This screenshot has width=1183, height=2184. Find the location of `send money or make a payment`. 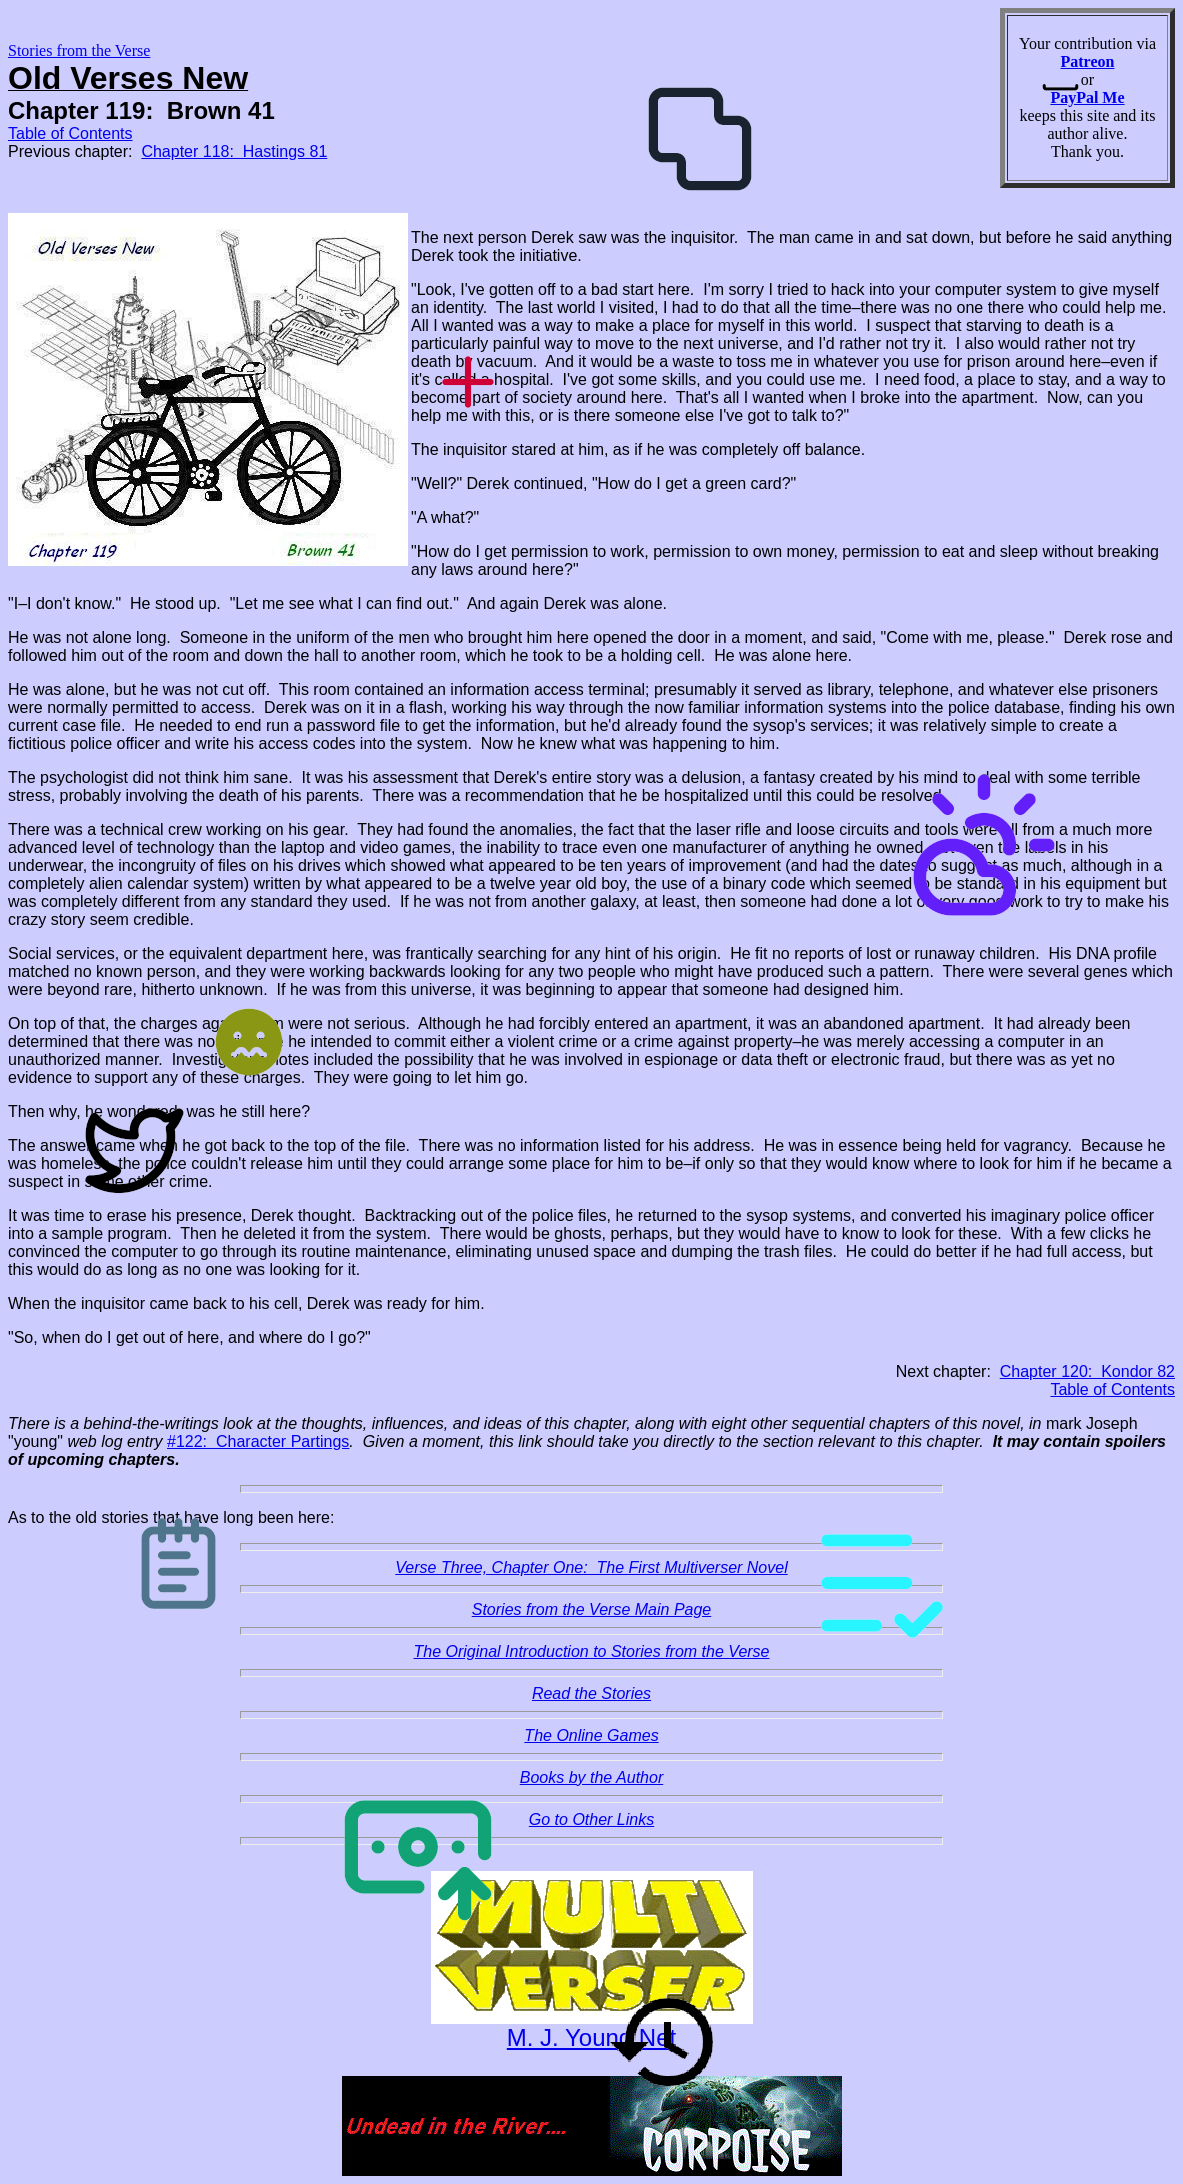

send money or make a payment is located at coordinates (418, 1847).